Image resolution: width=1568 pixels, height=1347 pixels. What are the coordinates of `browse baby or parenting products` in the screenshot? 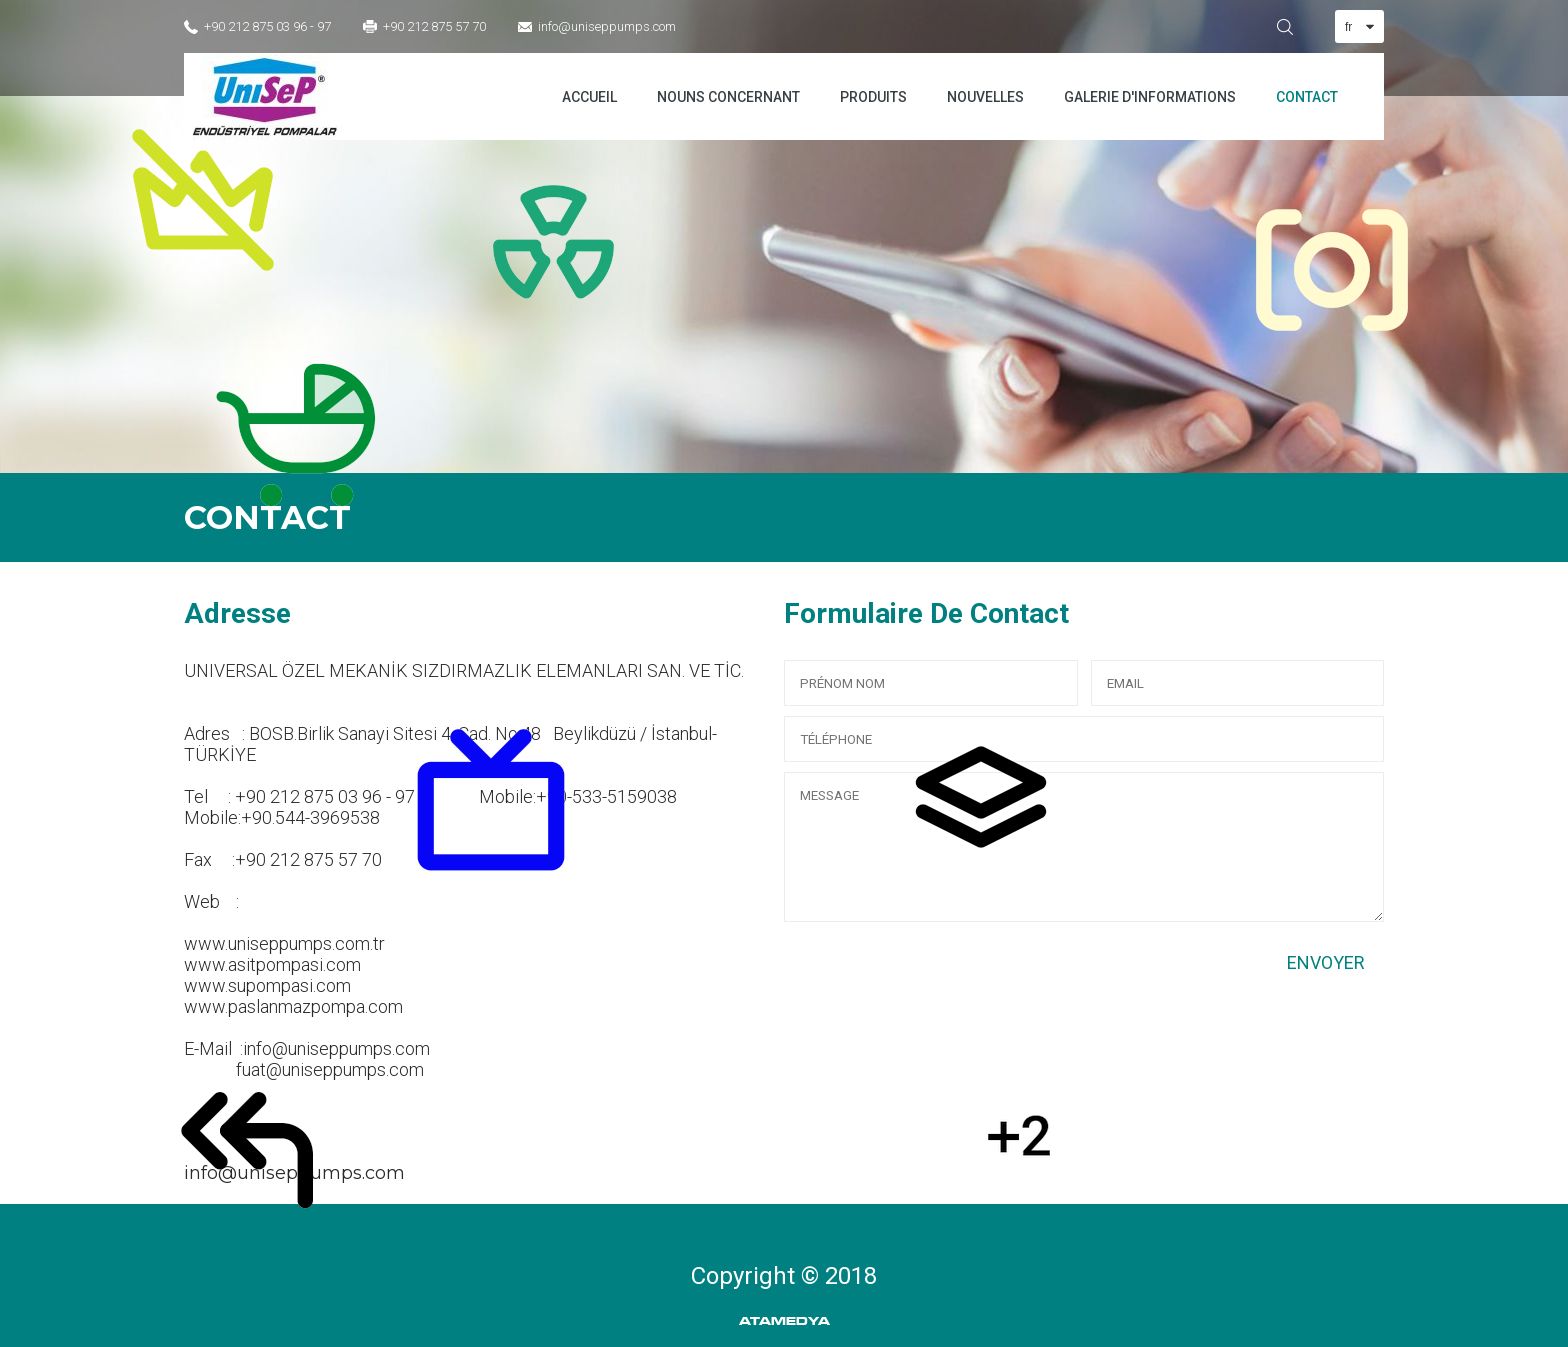 It's located at (298, 429).